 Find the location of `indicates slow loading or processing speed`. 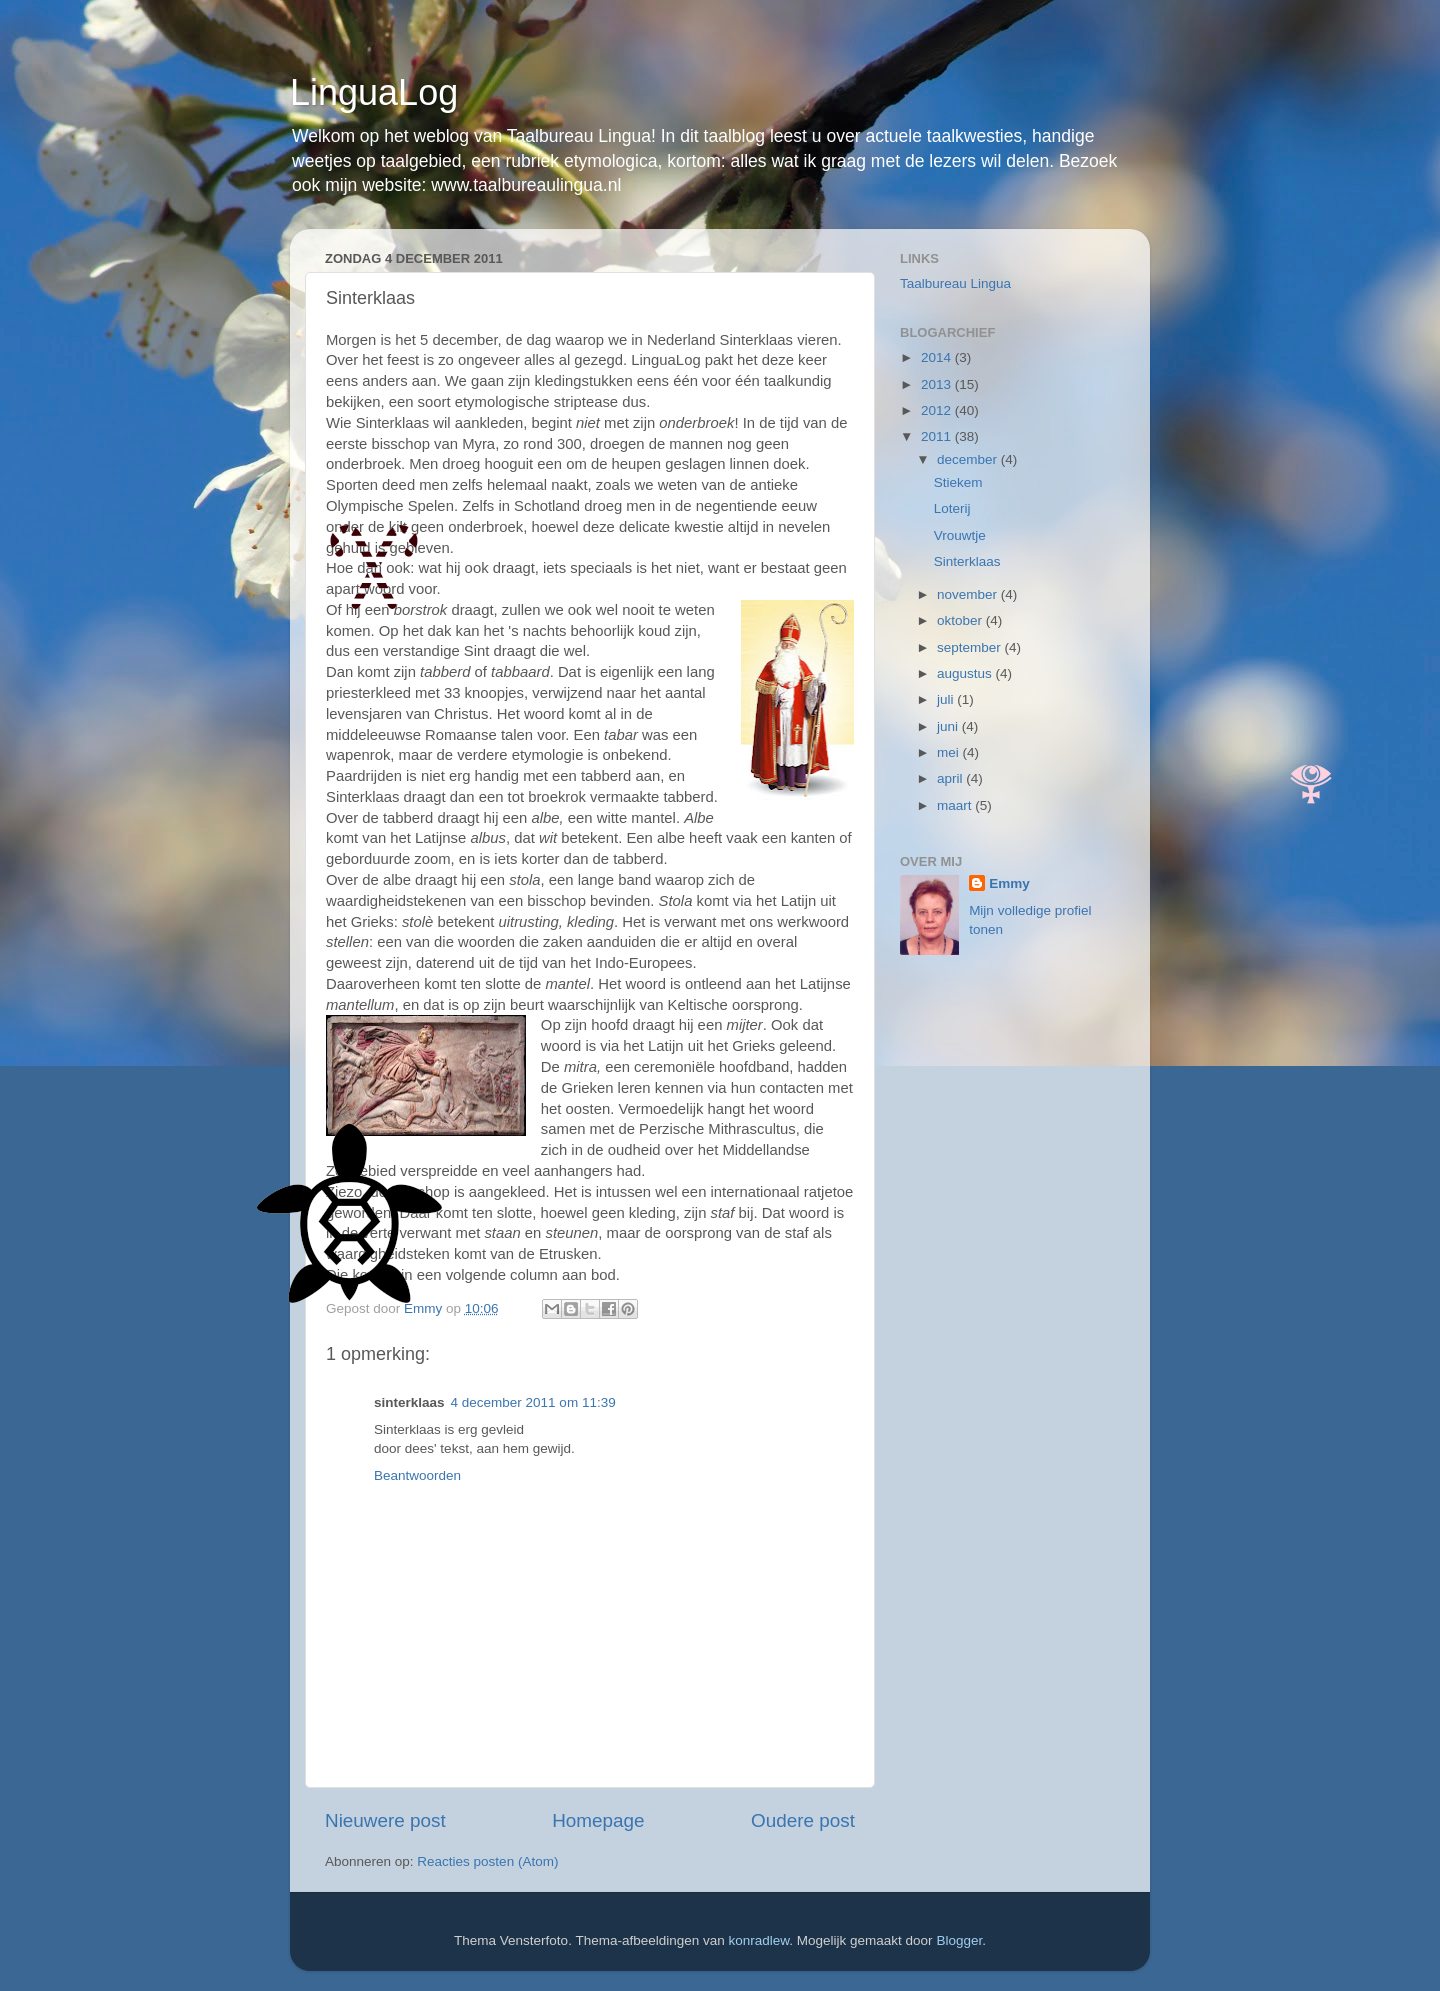

indicates slow loading or processing speed is located at coordinates (348, 1213).